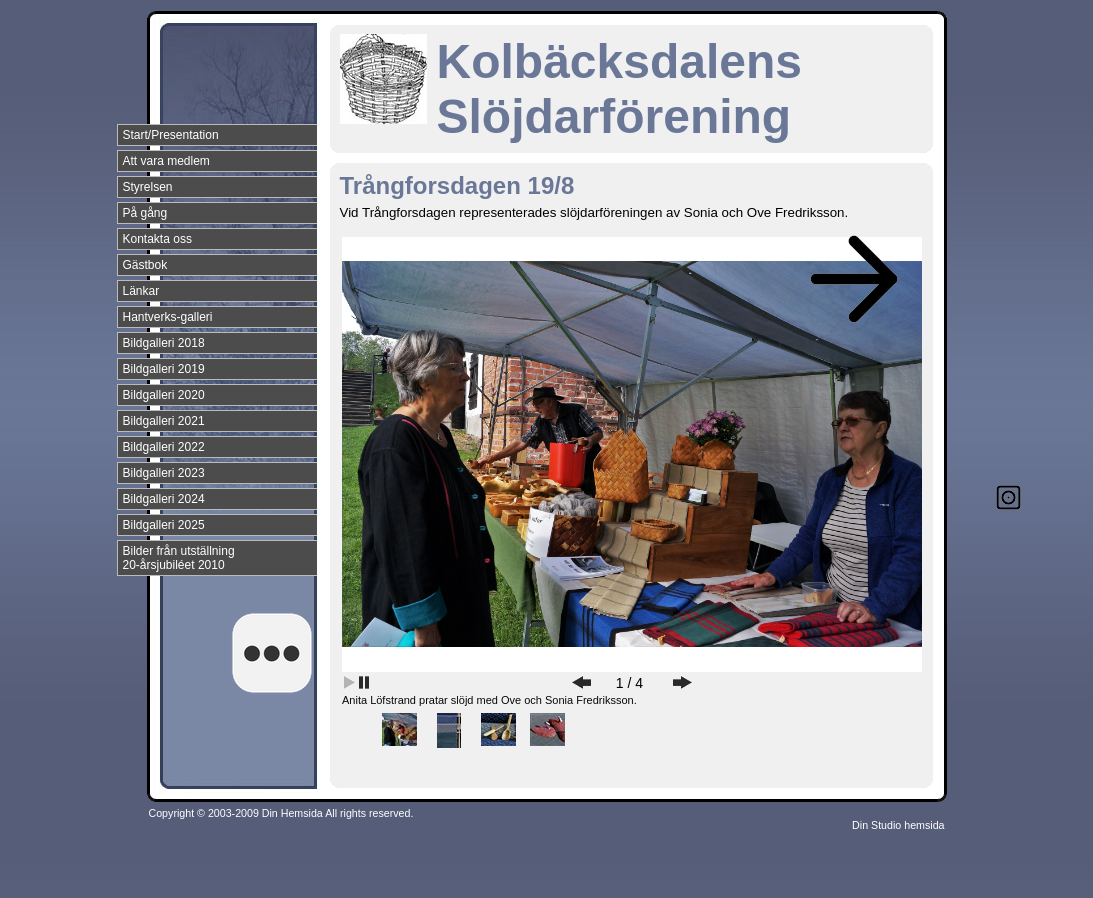 The image size is (1093, 898). Describe the element at coordinates (272, 653) in the screenshot. I see `view other applications or categories` at that location.